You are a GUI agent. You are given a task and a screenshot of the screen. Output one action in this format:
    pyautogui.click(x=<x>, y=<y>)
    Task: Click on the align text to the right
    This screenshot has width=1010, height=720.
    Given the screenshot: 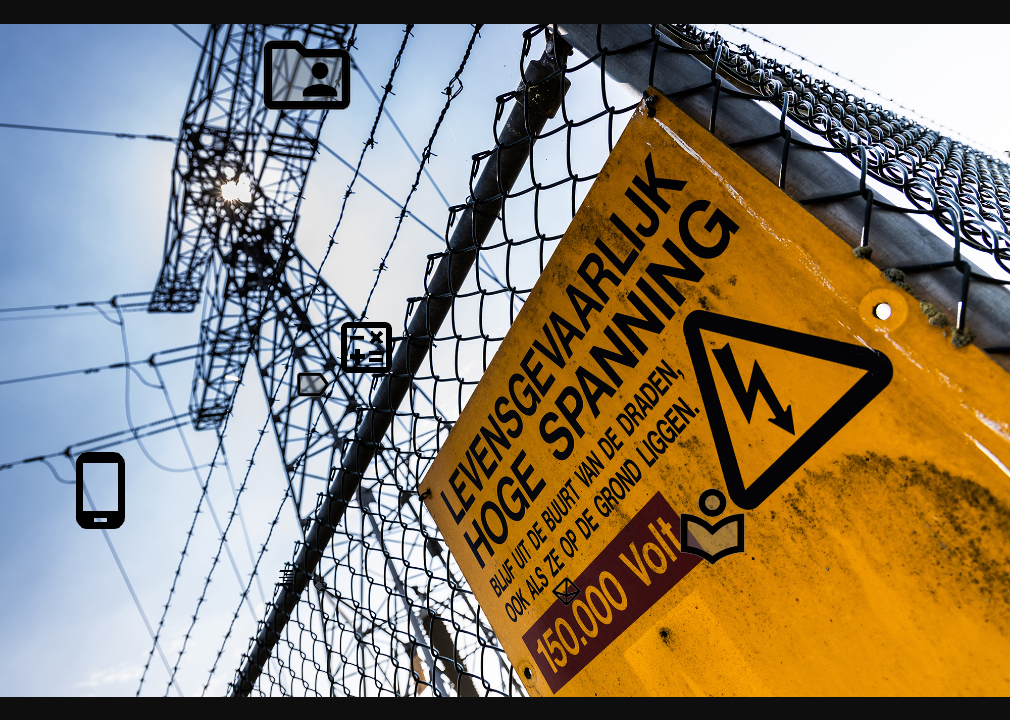 What is the action you would take?
    pyautogui.click(x=286, y=577)
    